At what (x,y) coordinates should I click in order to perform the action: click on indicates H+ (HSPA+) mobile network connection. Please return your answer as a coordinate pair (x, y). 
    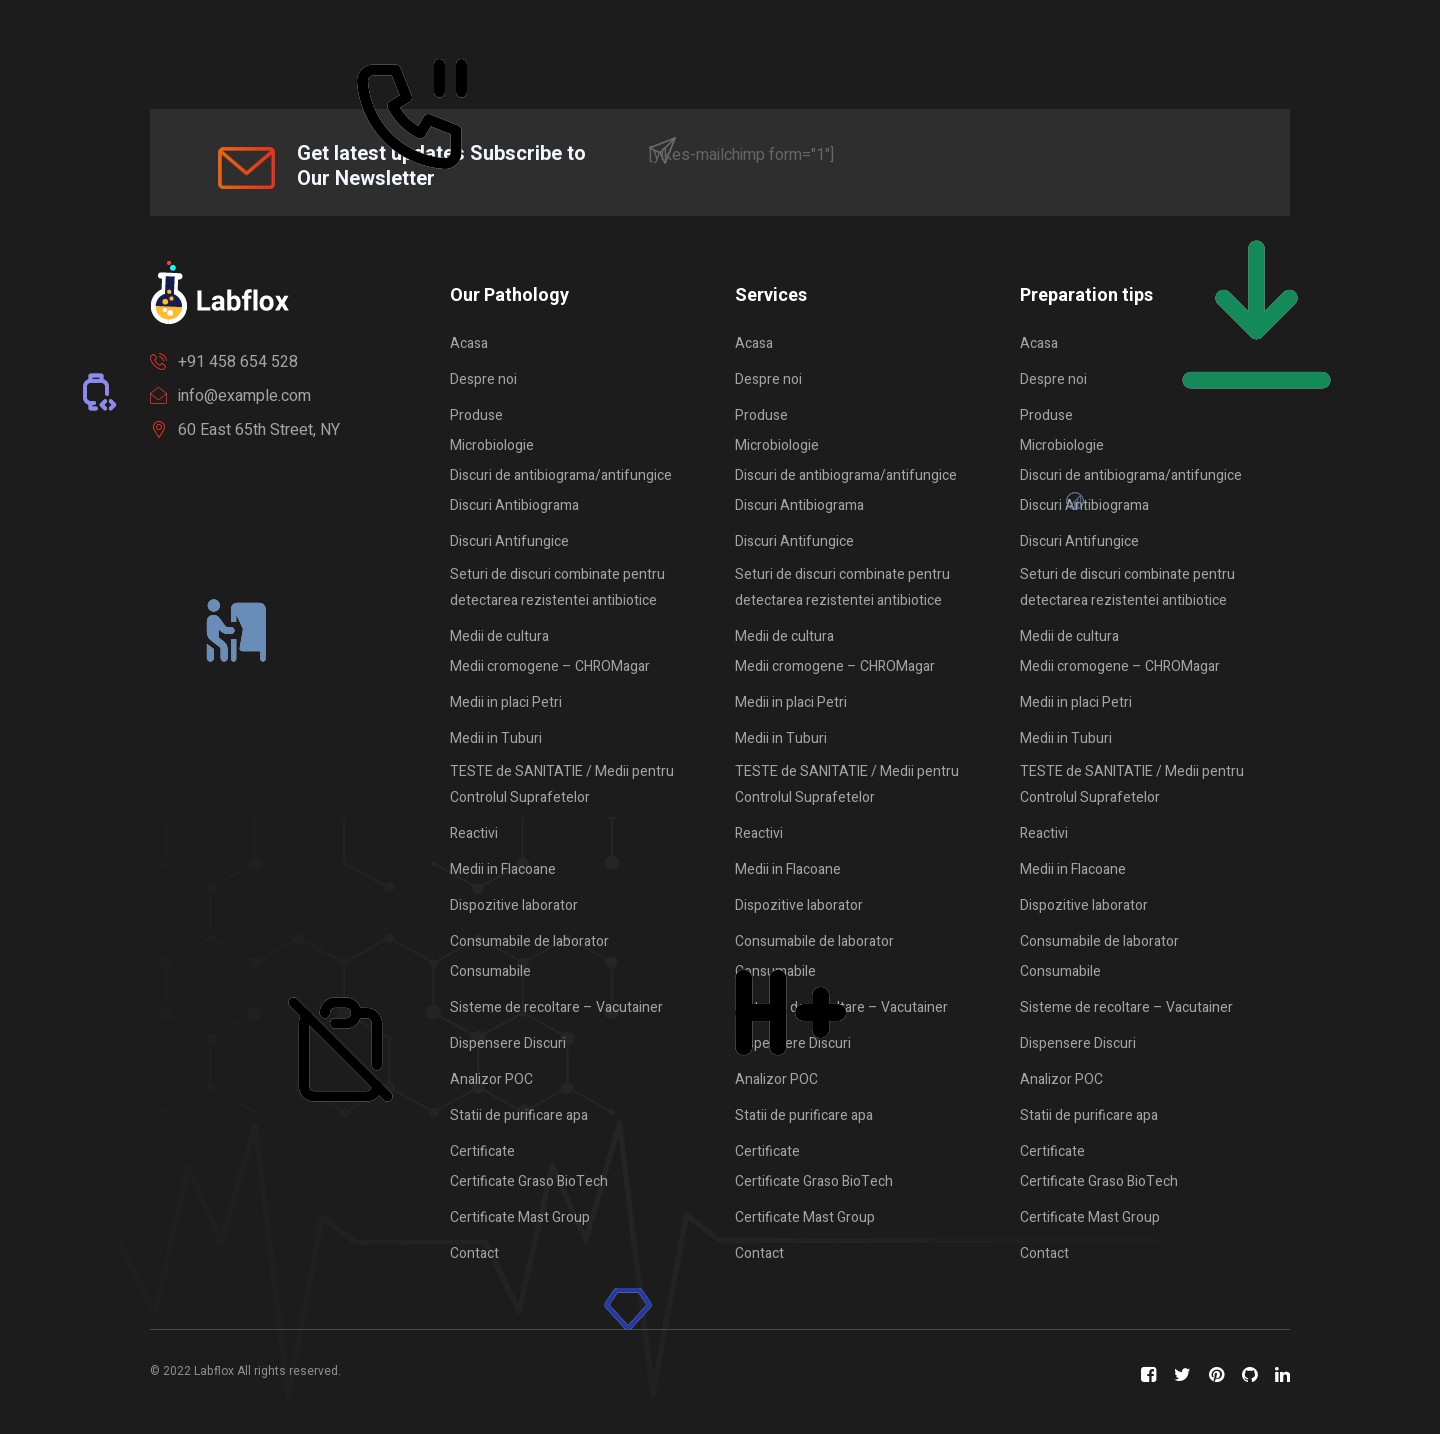
    Looking at the image, I should click on (786, 1012).